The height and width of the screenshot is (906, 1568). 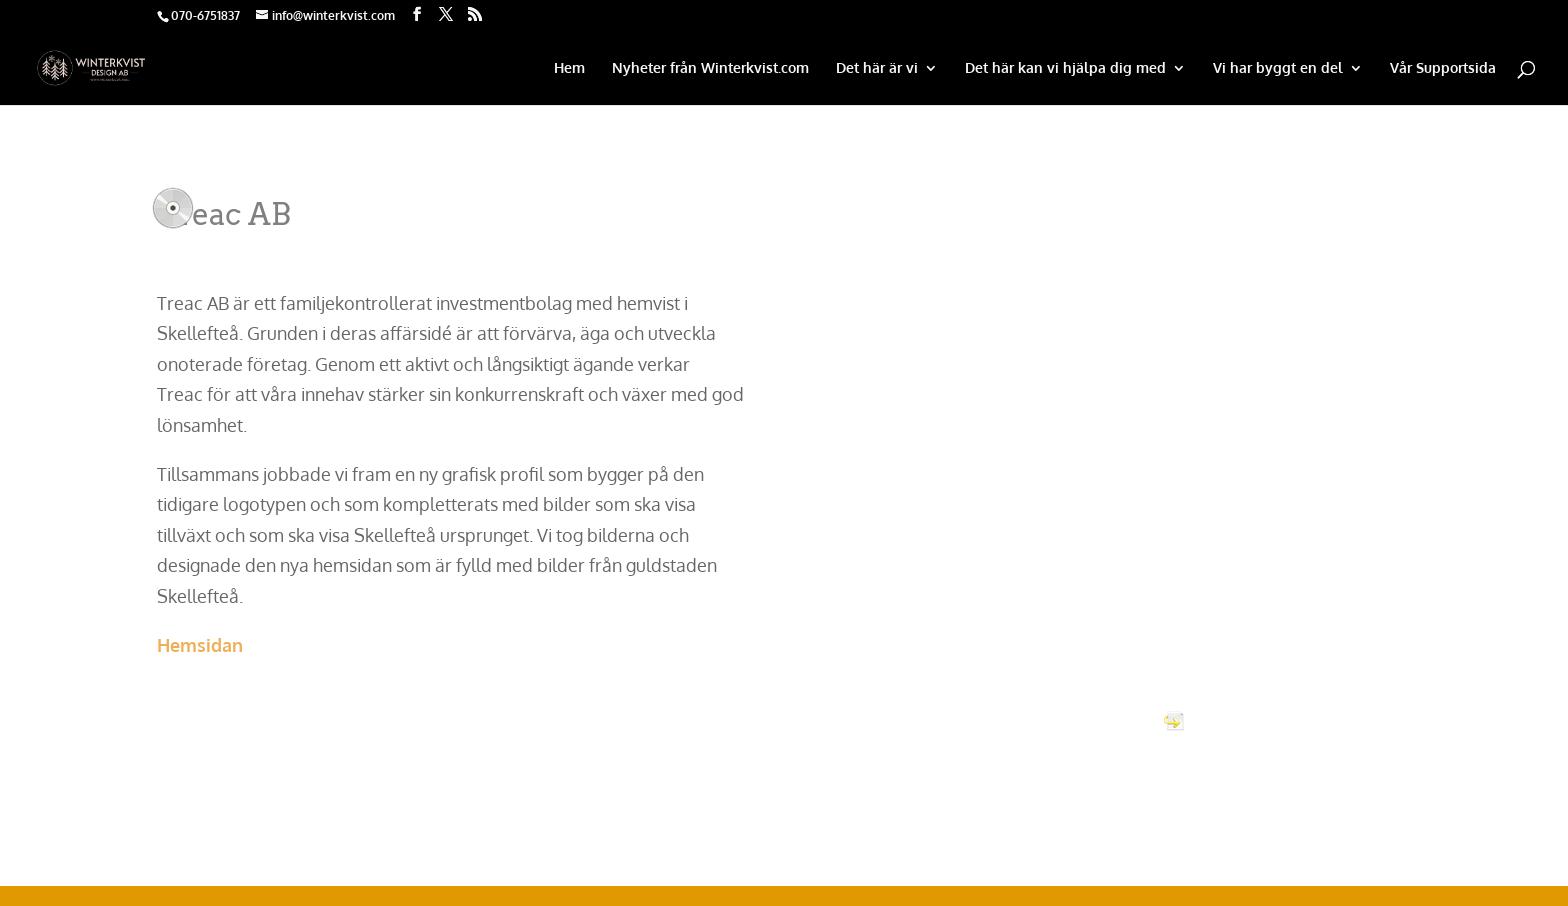 I want to click on audio CD device detected, so click(x=173, y=208).